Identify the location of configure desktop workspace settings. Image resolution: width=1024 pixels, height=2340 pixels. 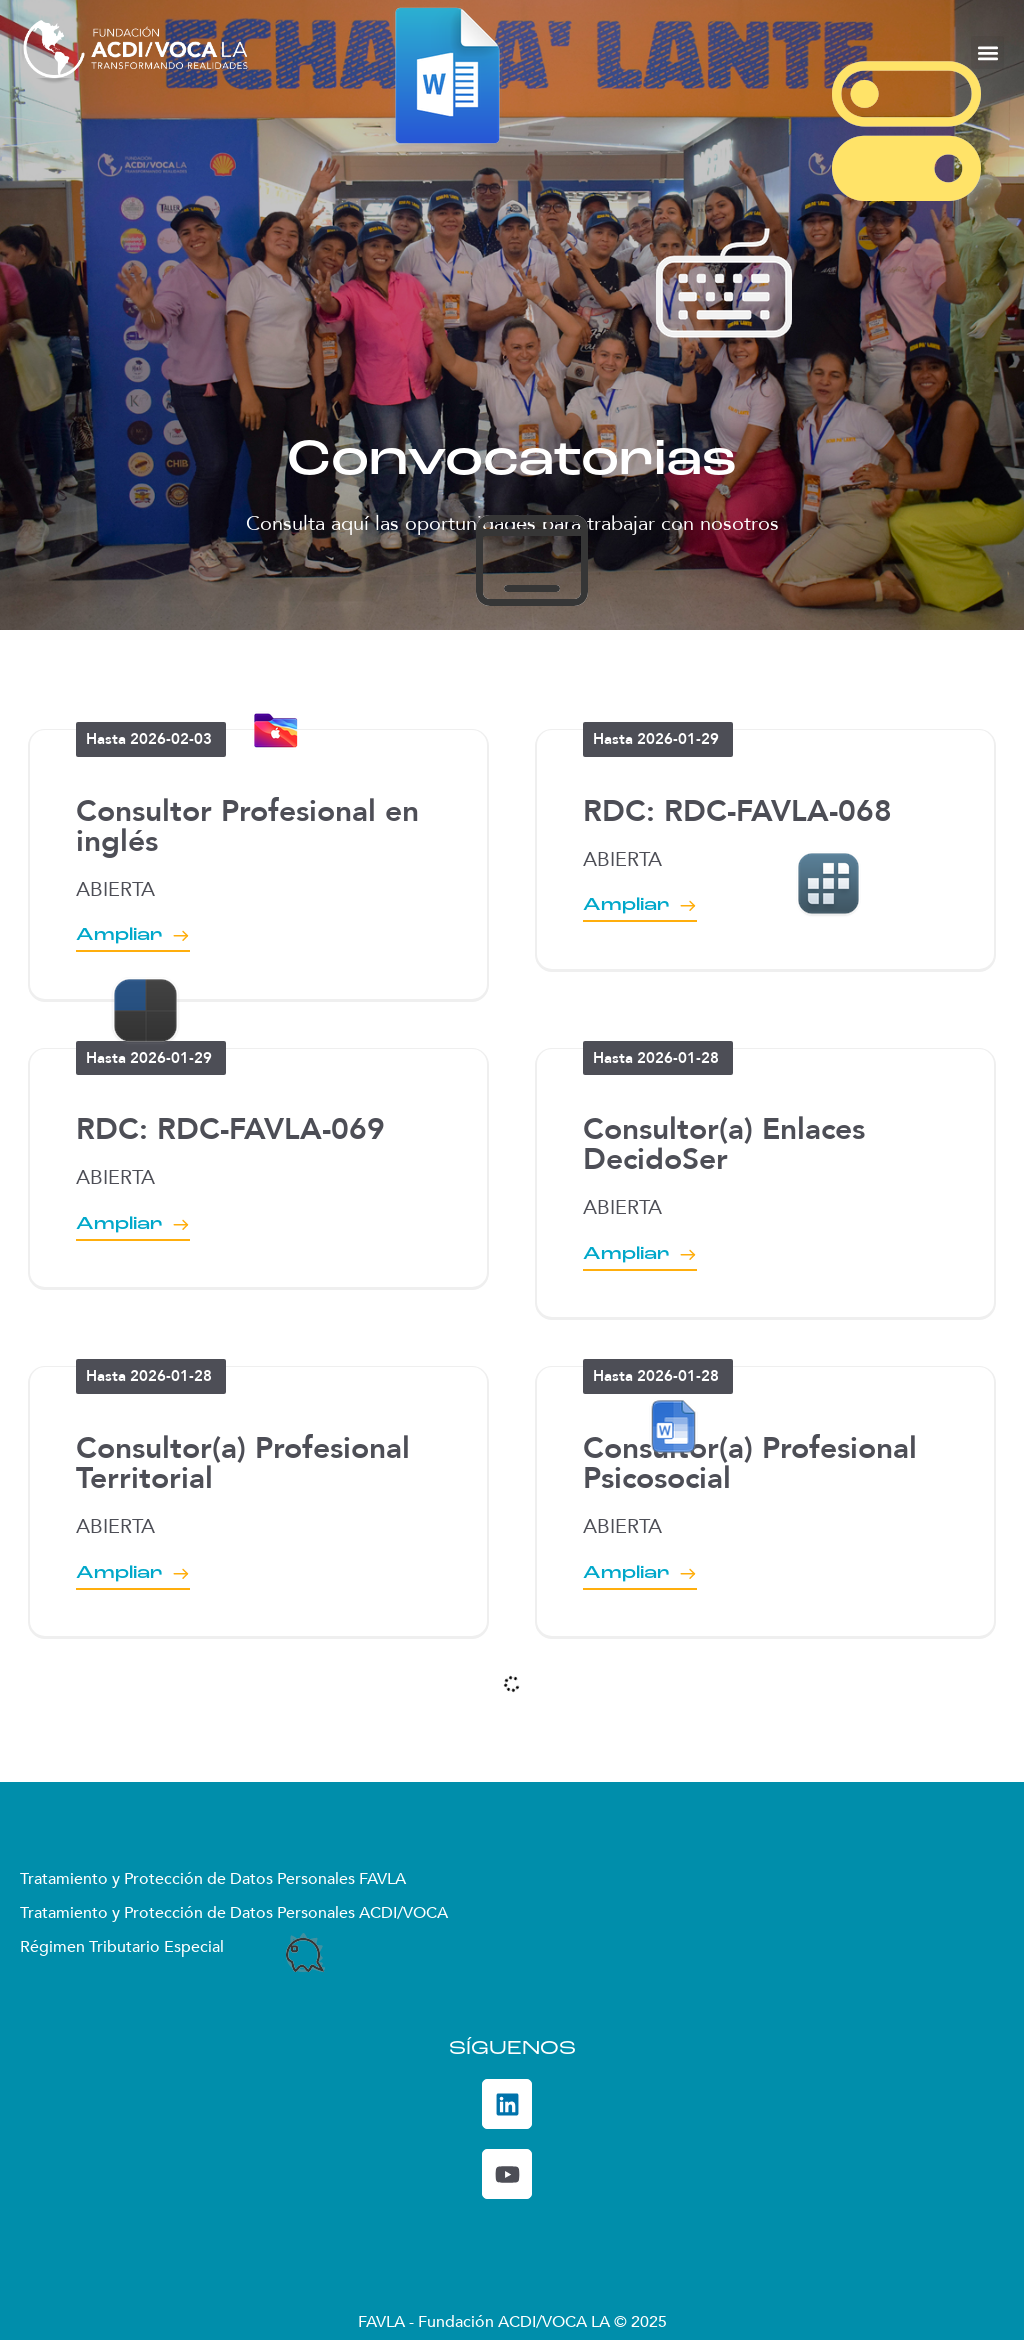
(145, 1011).